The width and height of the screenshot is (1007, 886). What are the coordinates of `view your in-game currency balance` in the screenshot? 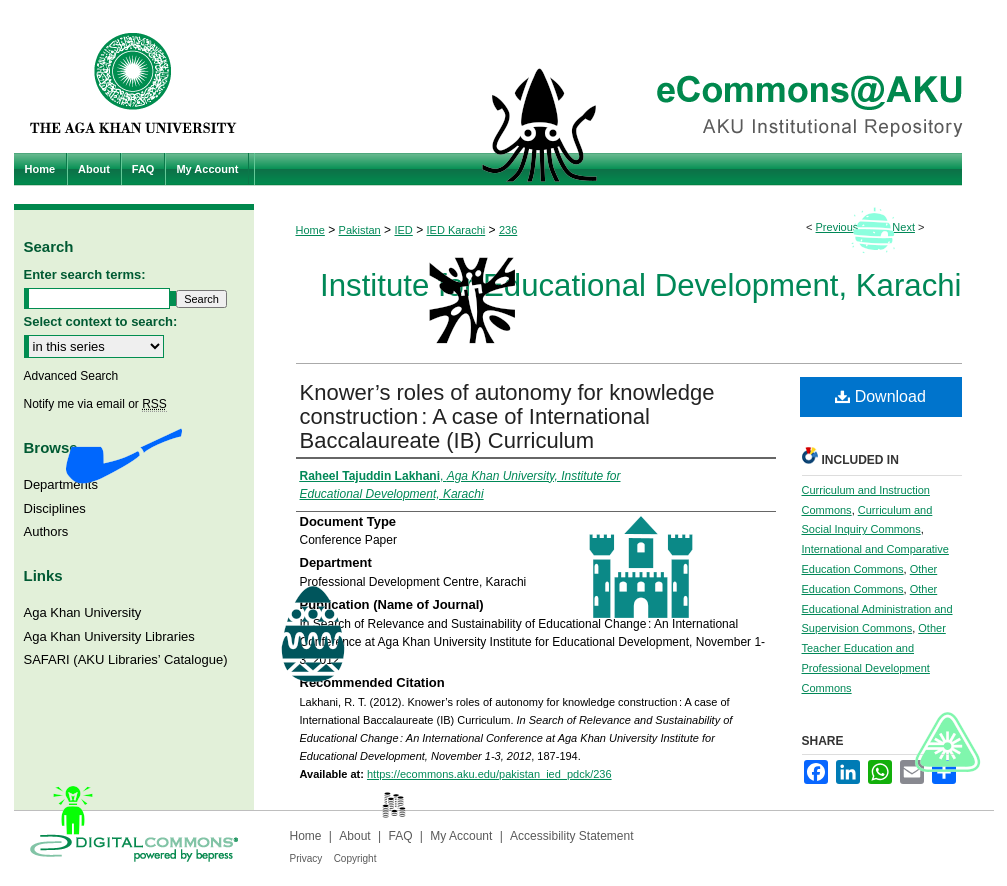 It's located at (394, 805).